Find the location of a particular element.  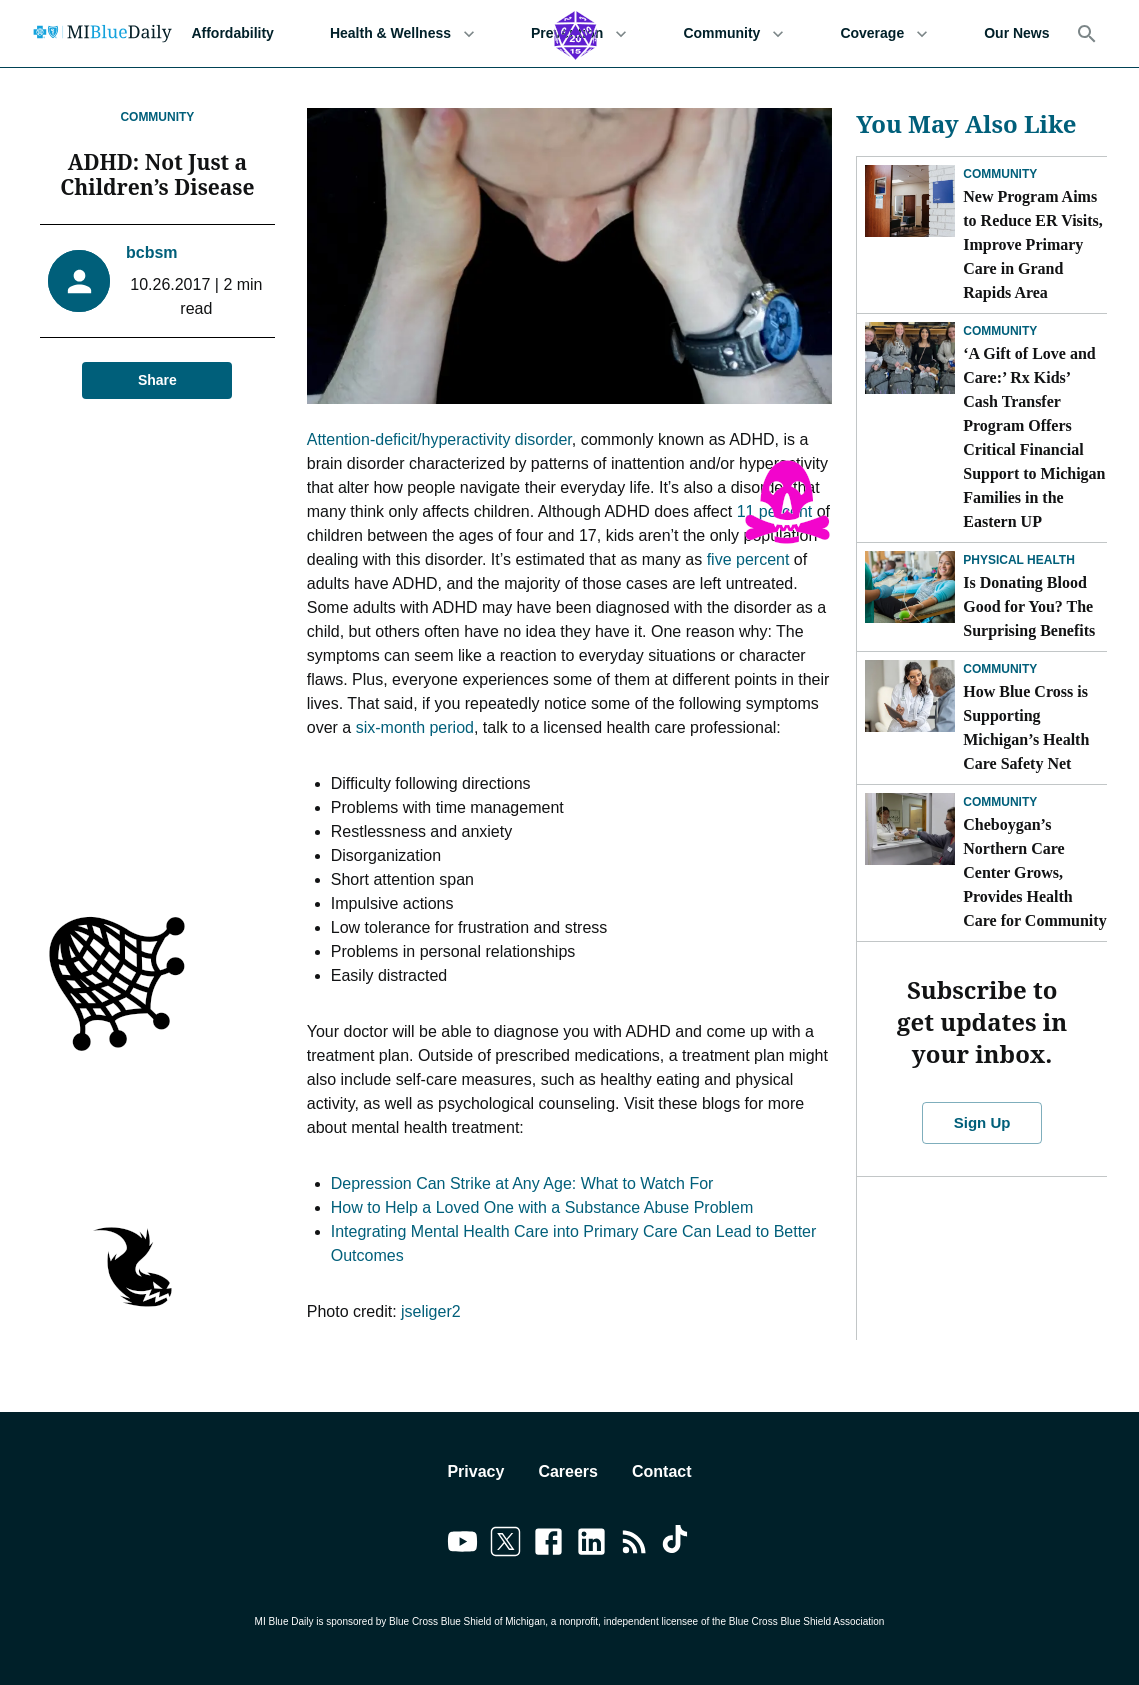

roll a d20 die is located at coordinates (575, 35).